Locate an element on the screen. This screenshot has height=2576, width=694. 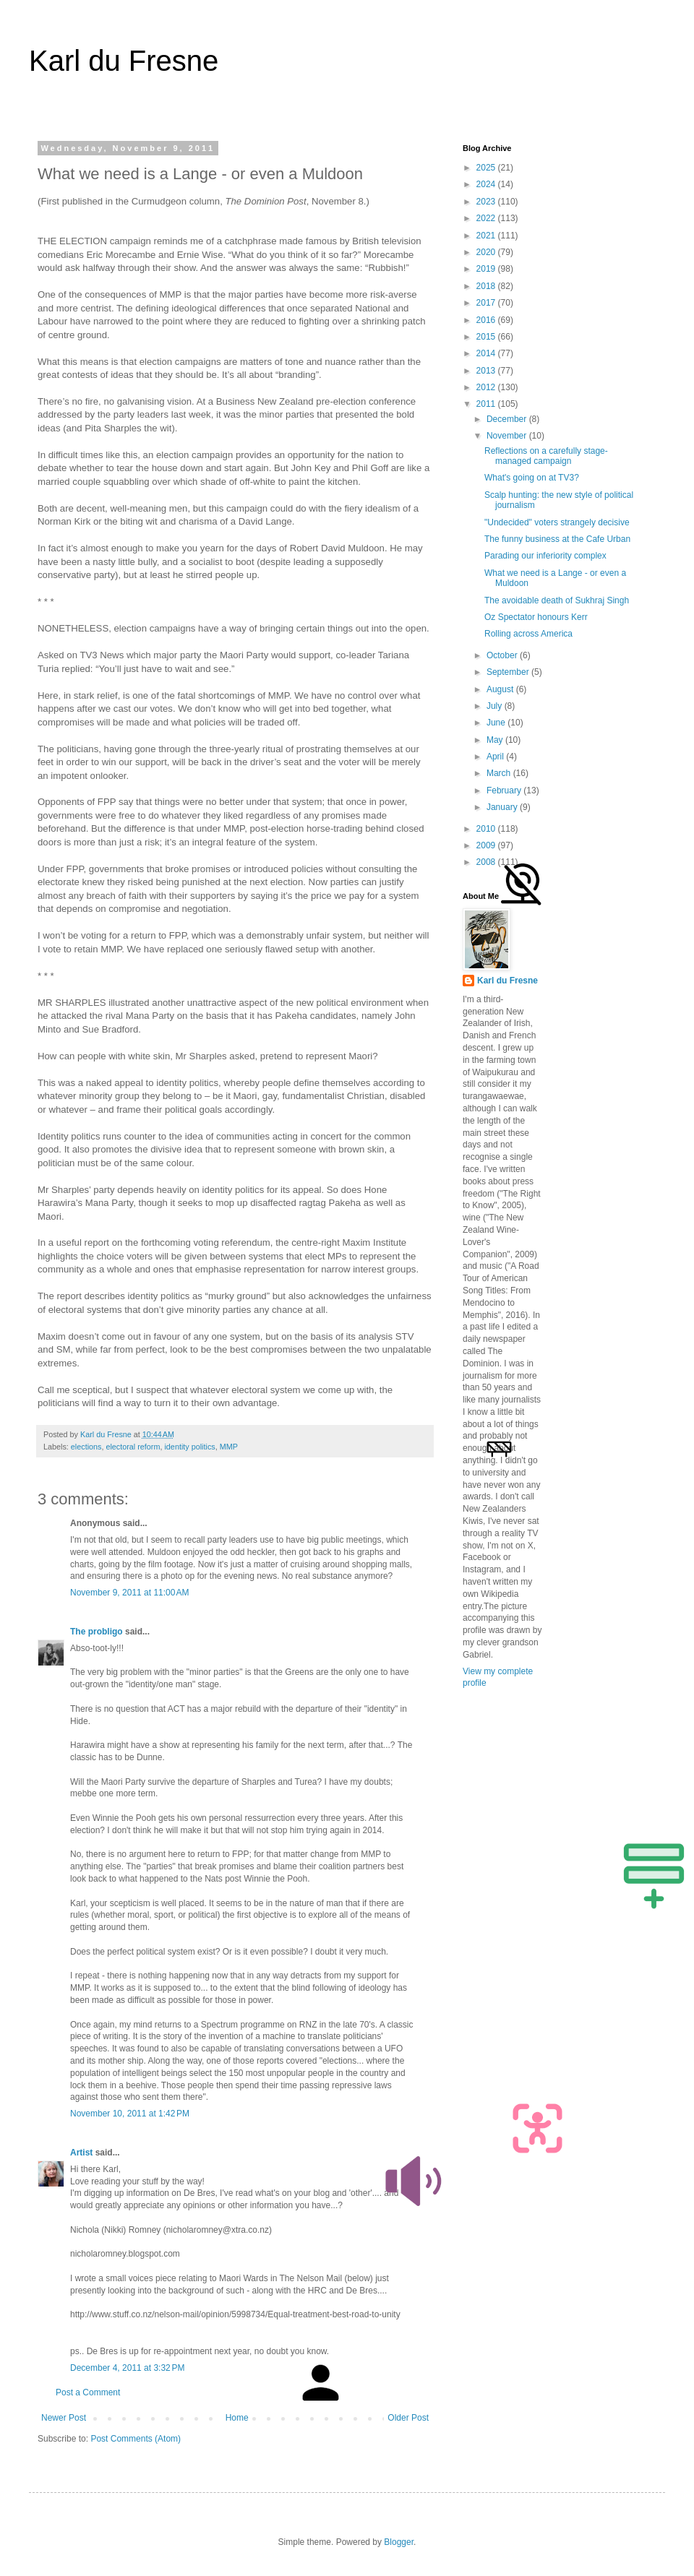
indicates a blocked or restricted area is located at coordinates (499, 1448).